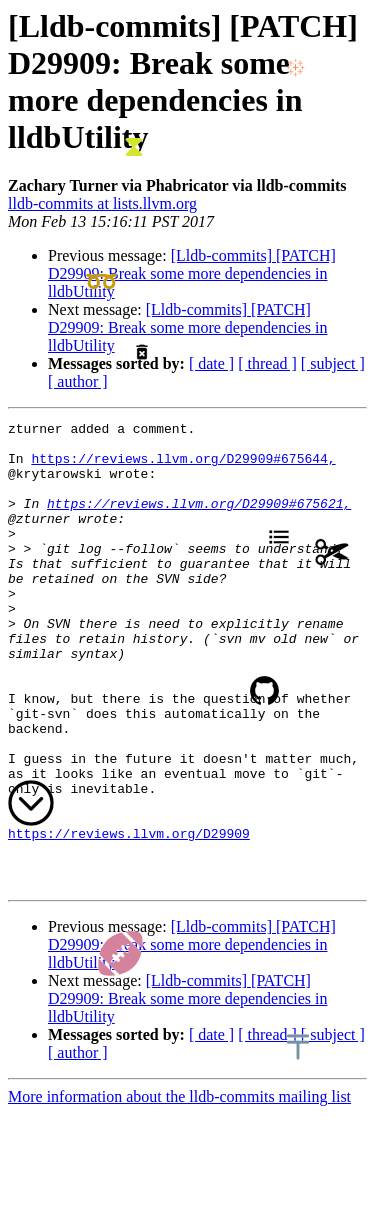 The height and width of the screenshot is (1207, 375). Describe the element at coordinates (31, 803) in the screenshot. I see `expand to show more content` at that location.